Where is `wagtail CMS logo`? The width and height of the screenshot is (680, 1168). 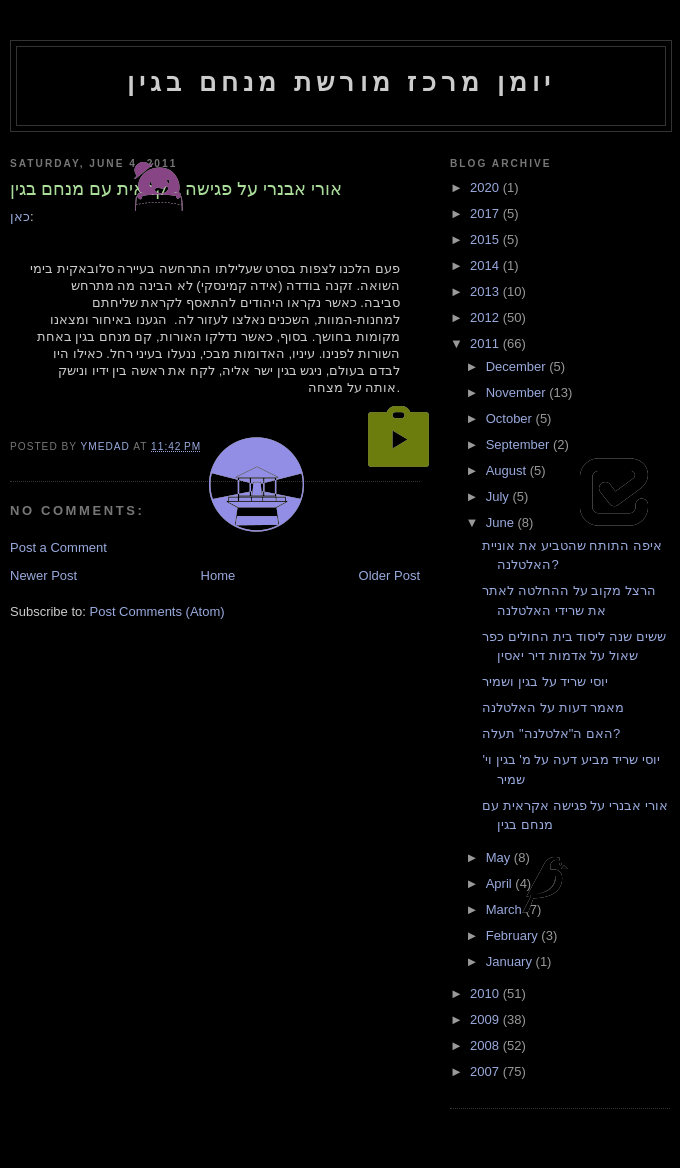 wagtail CMS logo is located at coordinates (545, 885).